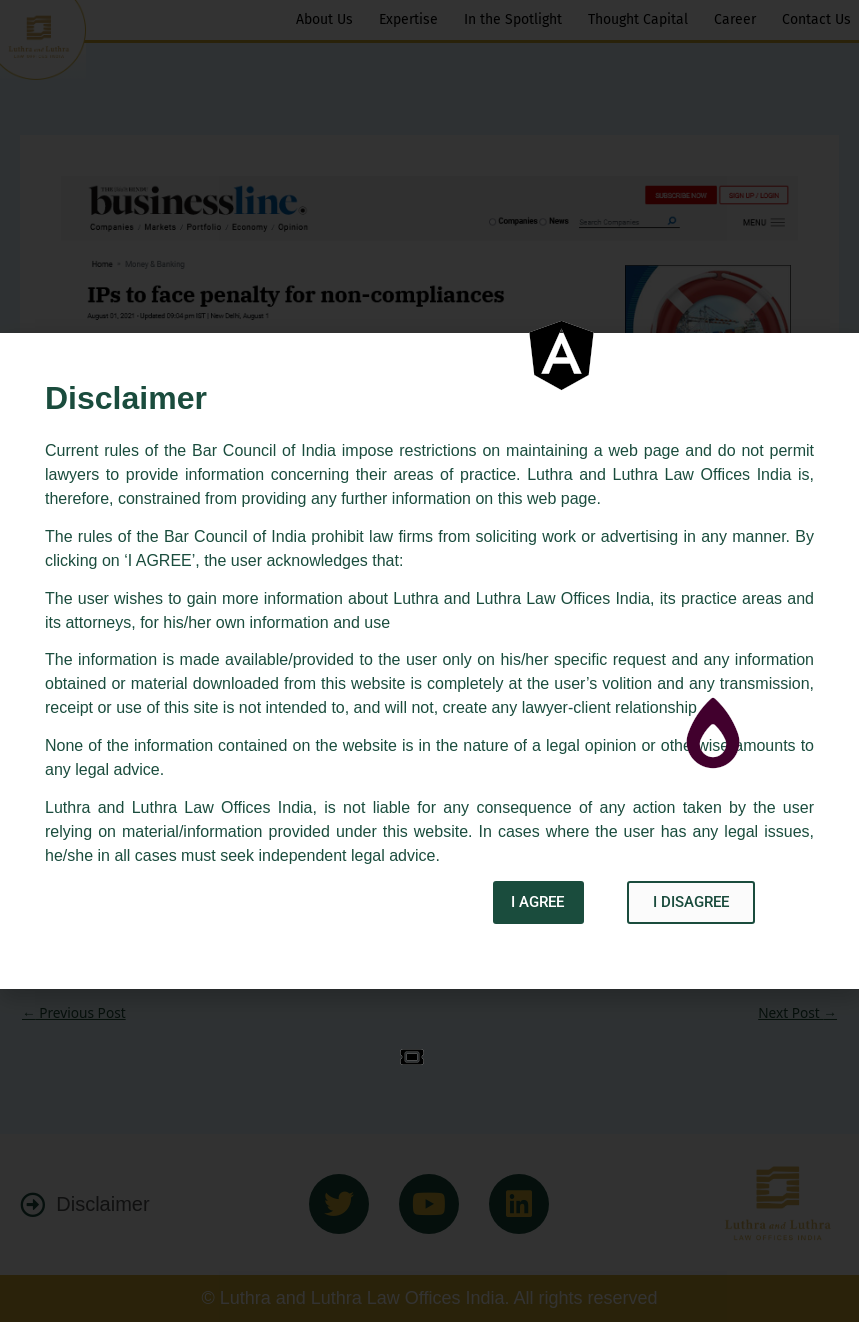 Image resolution: width=859 pixels, height=1322 pixels. What do you see at coordinates (412, 1057) in the screenshot?
I see `view your tickets or passes` at bounding box center [412, 1057].